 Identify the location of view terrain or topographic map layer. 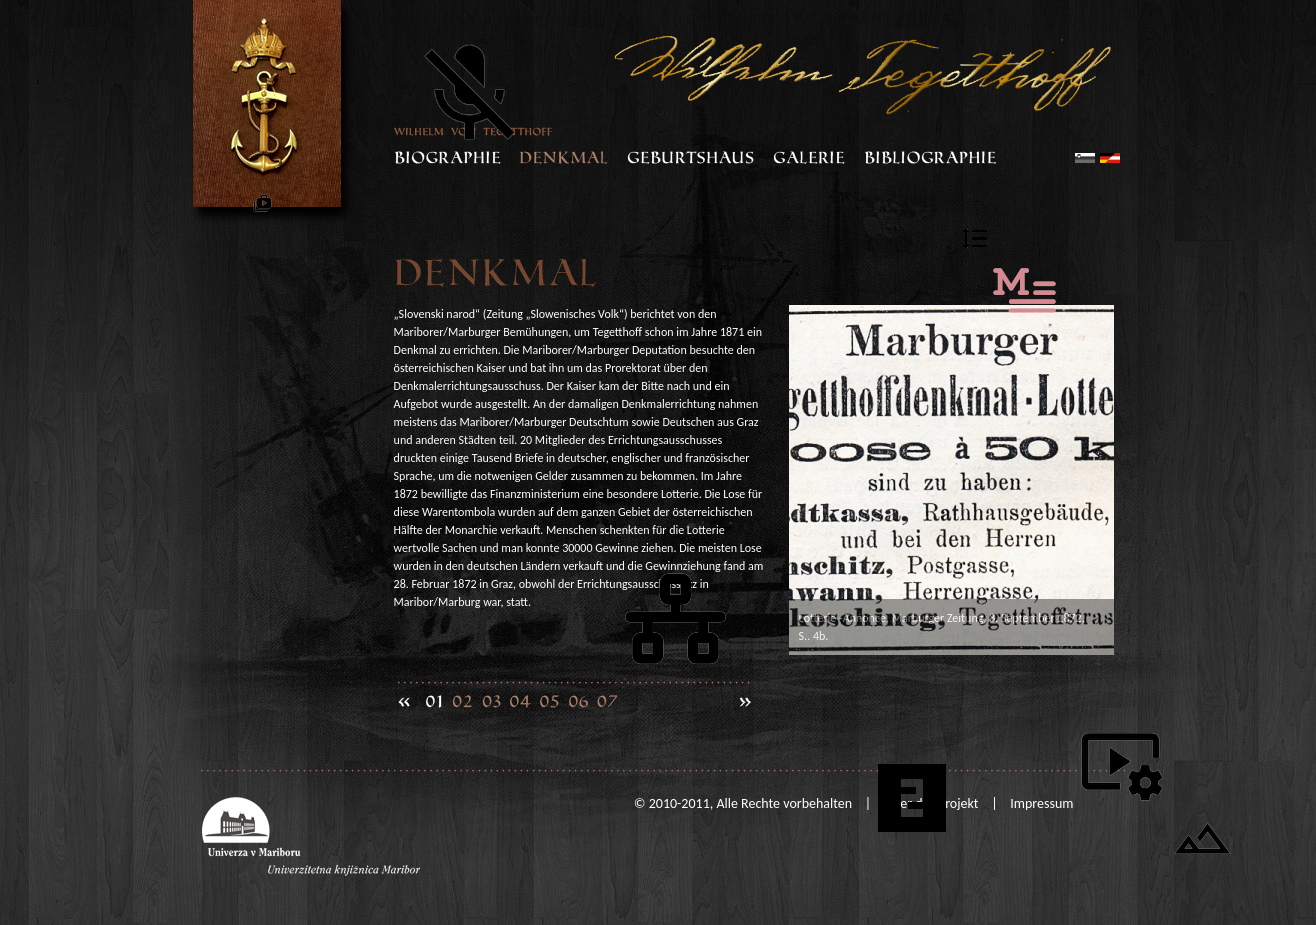
(1202, 838).